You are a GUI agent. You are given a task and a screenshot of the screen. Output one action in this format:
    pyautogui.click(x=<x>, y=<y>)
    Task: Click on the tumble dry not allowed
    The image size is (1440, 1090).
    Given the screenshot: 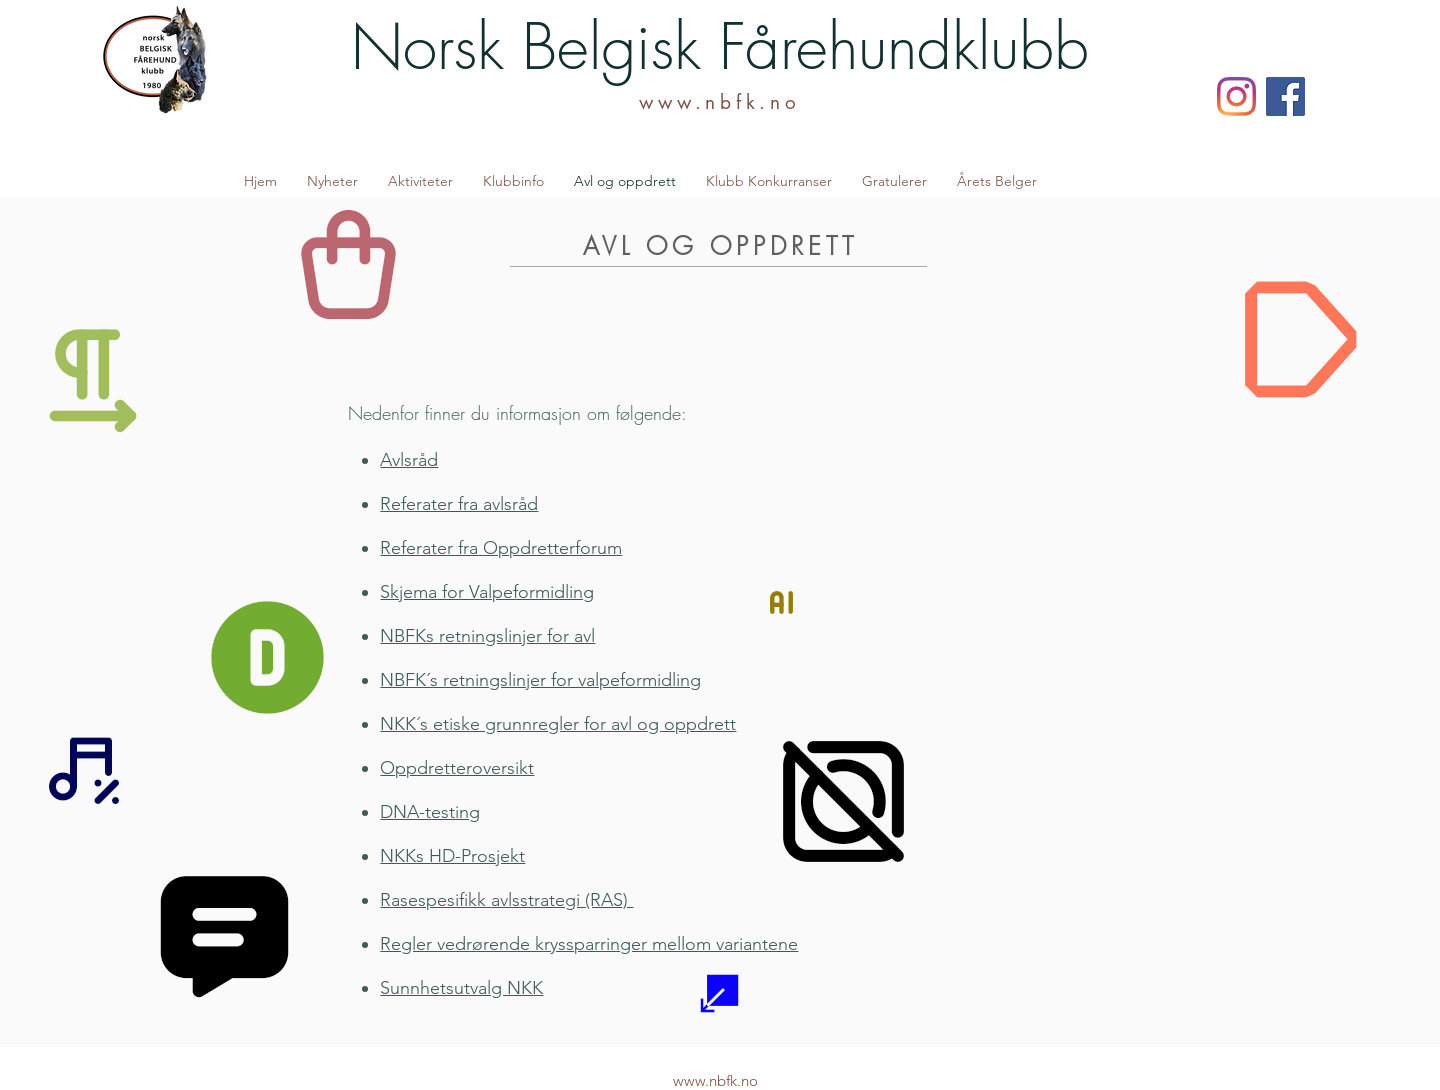 What is the action you would take?
    pyautogui.click(x=843, y=801)
    